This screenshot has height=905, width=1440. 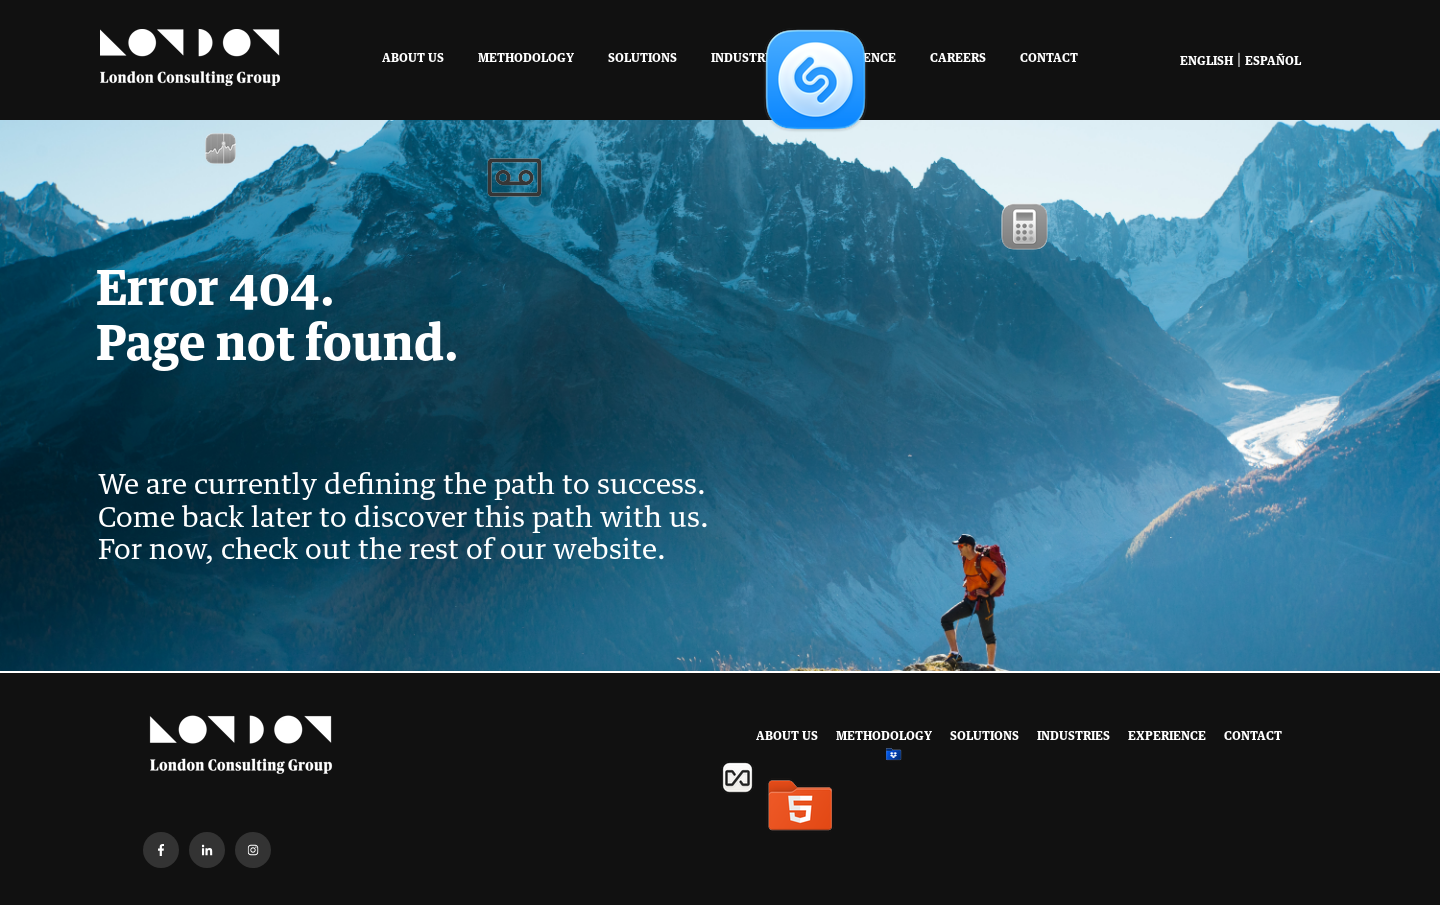 What do you see at coordinates (1024, 226) in the screenshot?
I see `open the calculator app` at bounding box center [1024, 226].